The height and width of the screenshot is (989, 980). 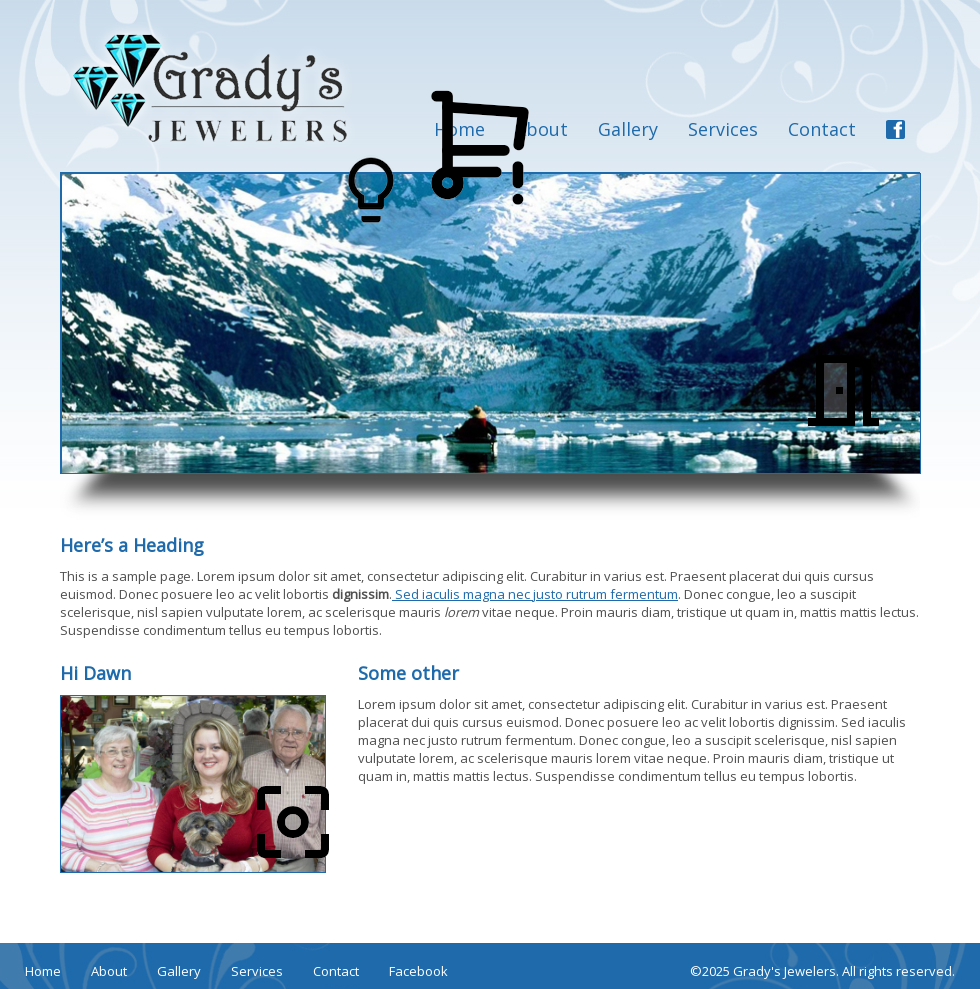 I want to click on view tips or suggestions, so click(x=371, y=190).